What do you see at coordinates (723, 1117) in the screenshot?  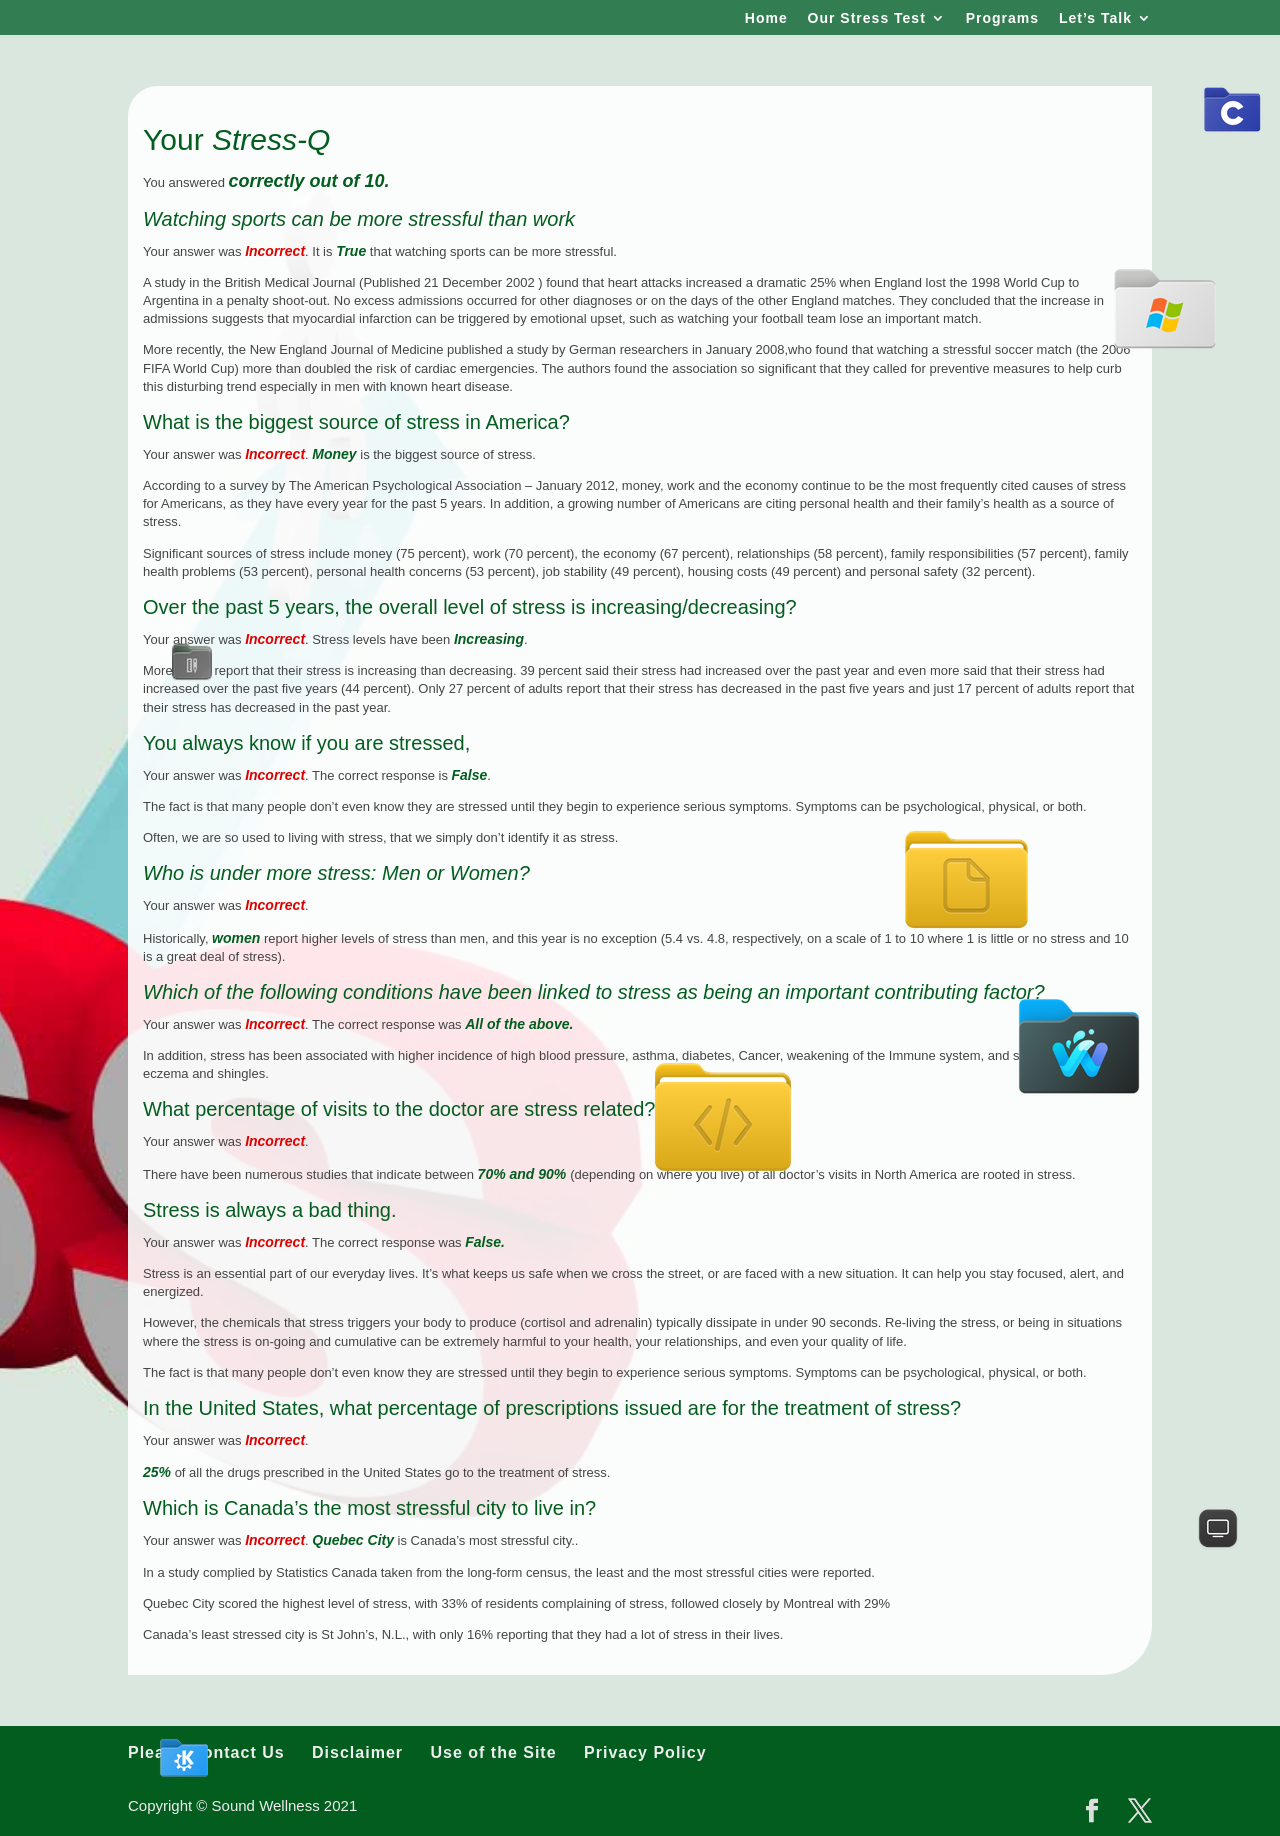 I see `open your code projects folder` at bounding box center [723, 1117].